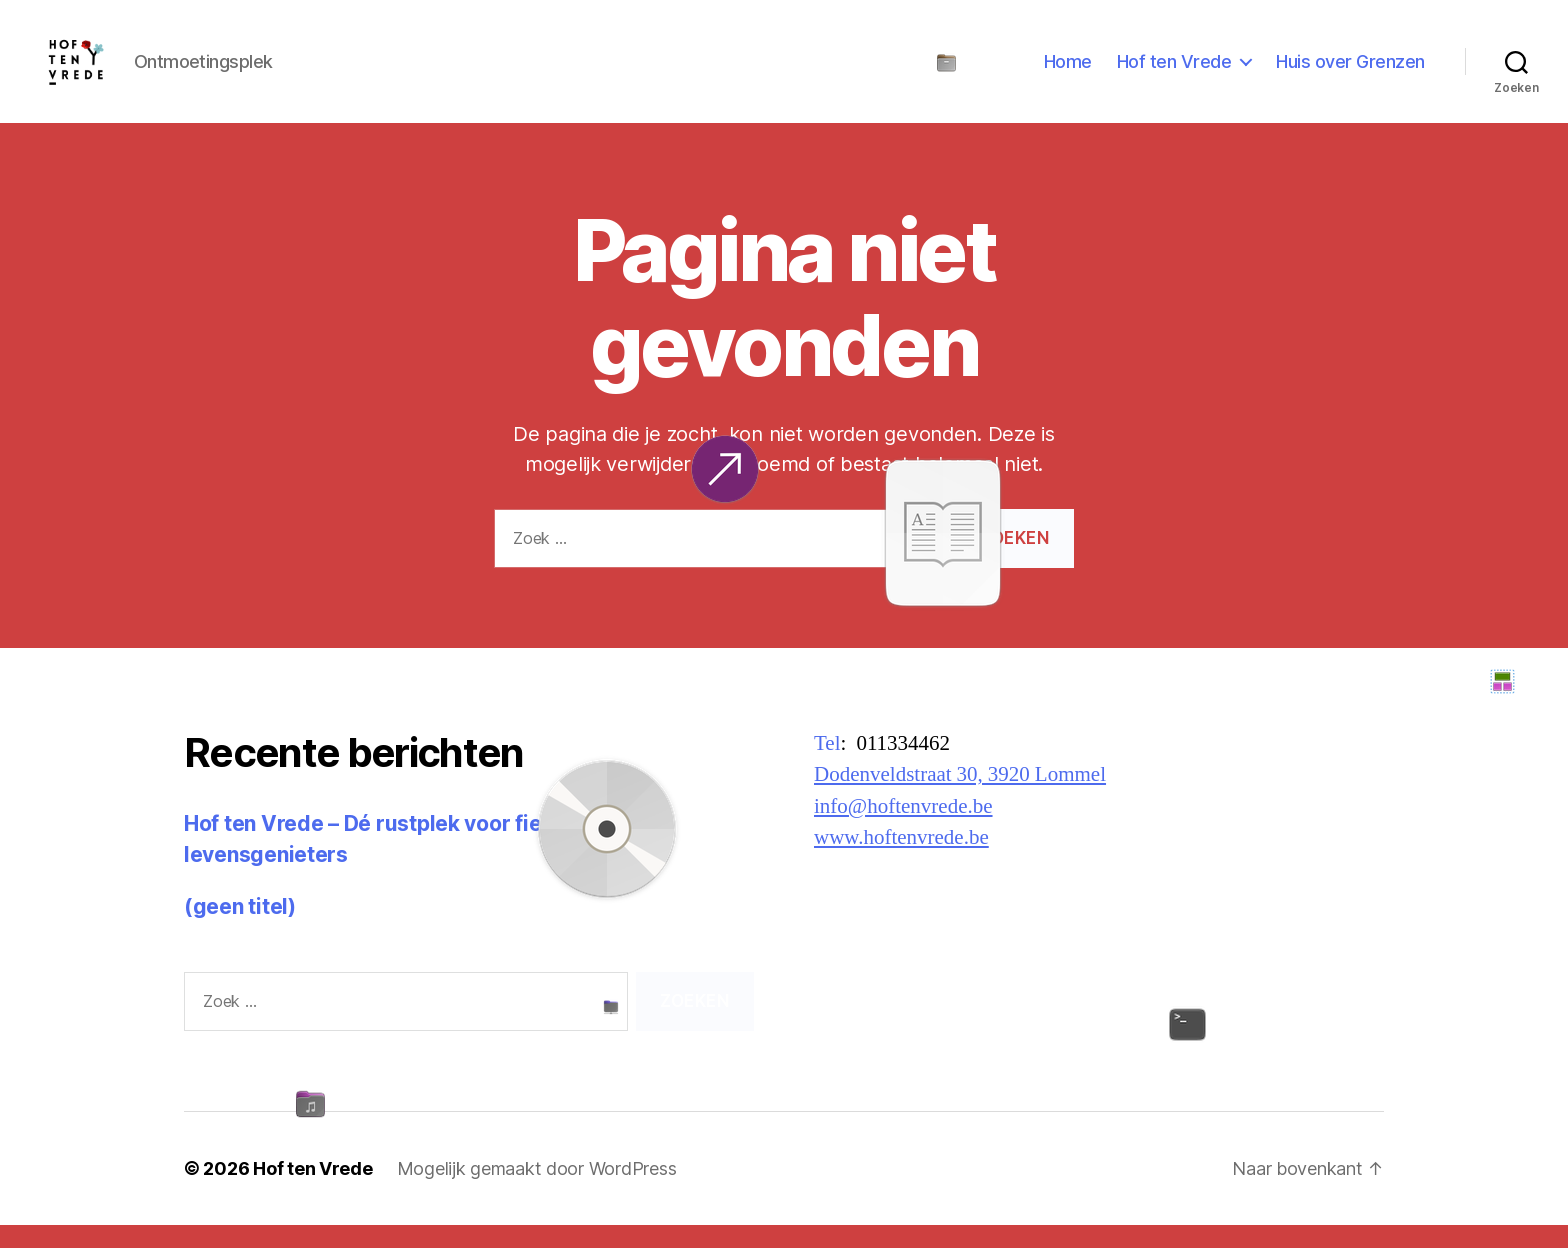  Describe the element at coordinates (611, 1007) in the screenshot. I see `access a remote or network folder` at that location.